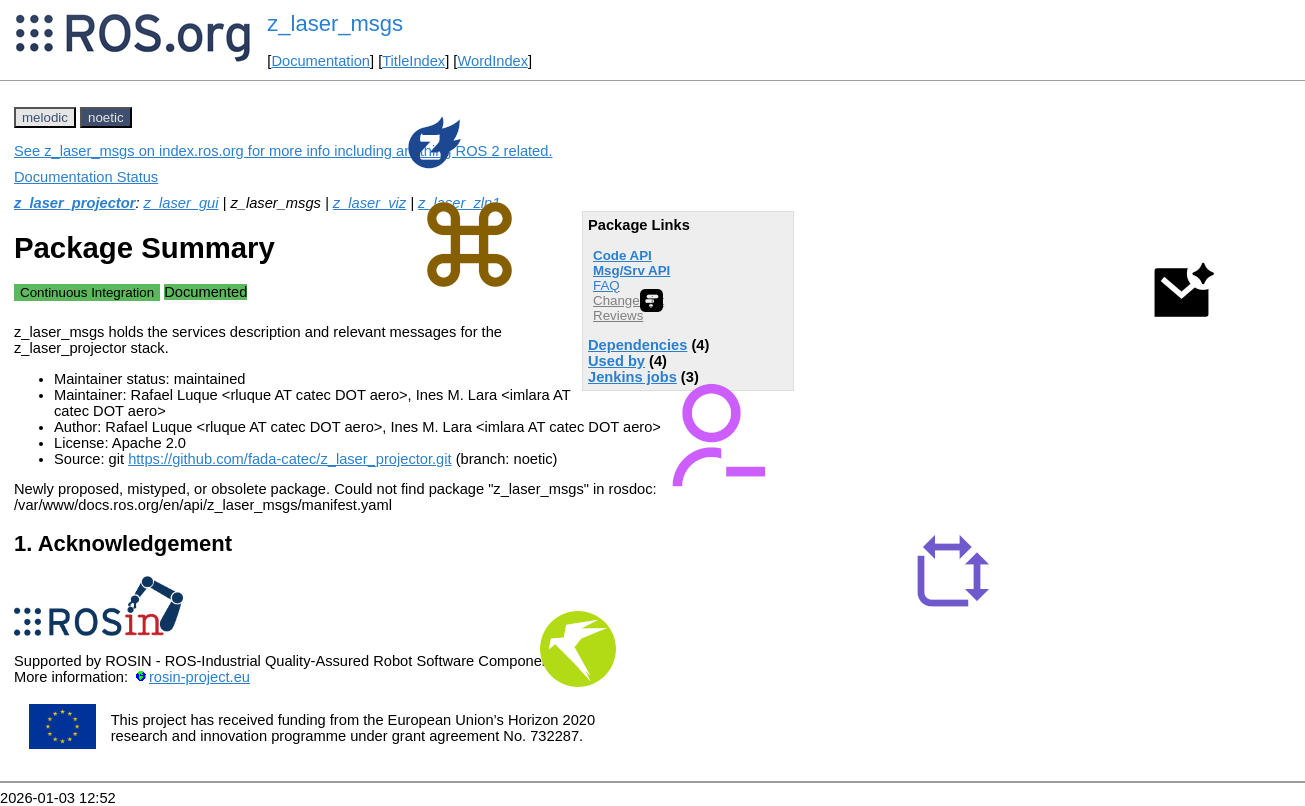 The image size is (1305, 806). What do you see at coordinates (1181, 292) in the screenshot?
I see `access AI-powered email features` at bounding box center [1181, 292].